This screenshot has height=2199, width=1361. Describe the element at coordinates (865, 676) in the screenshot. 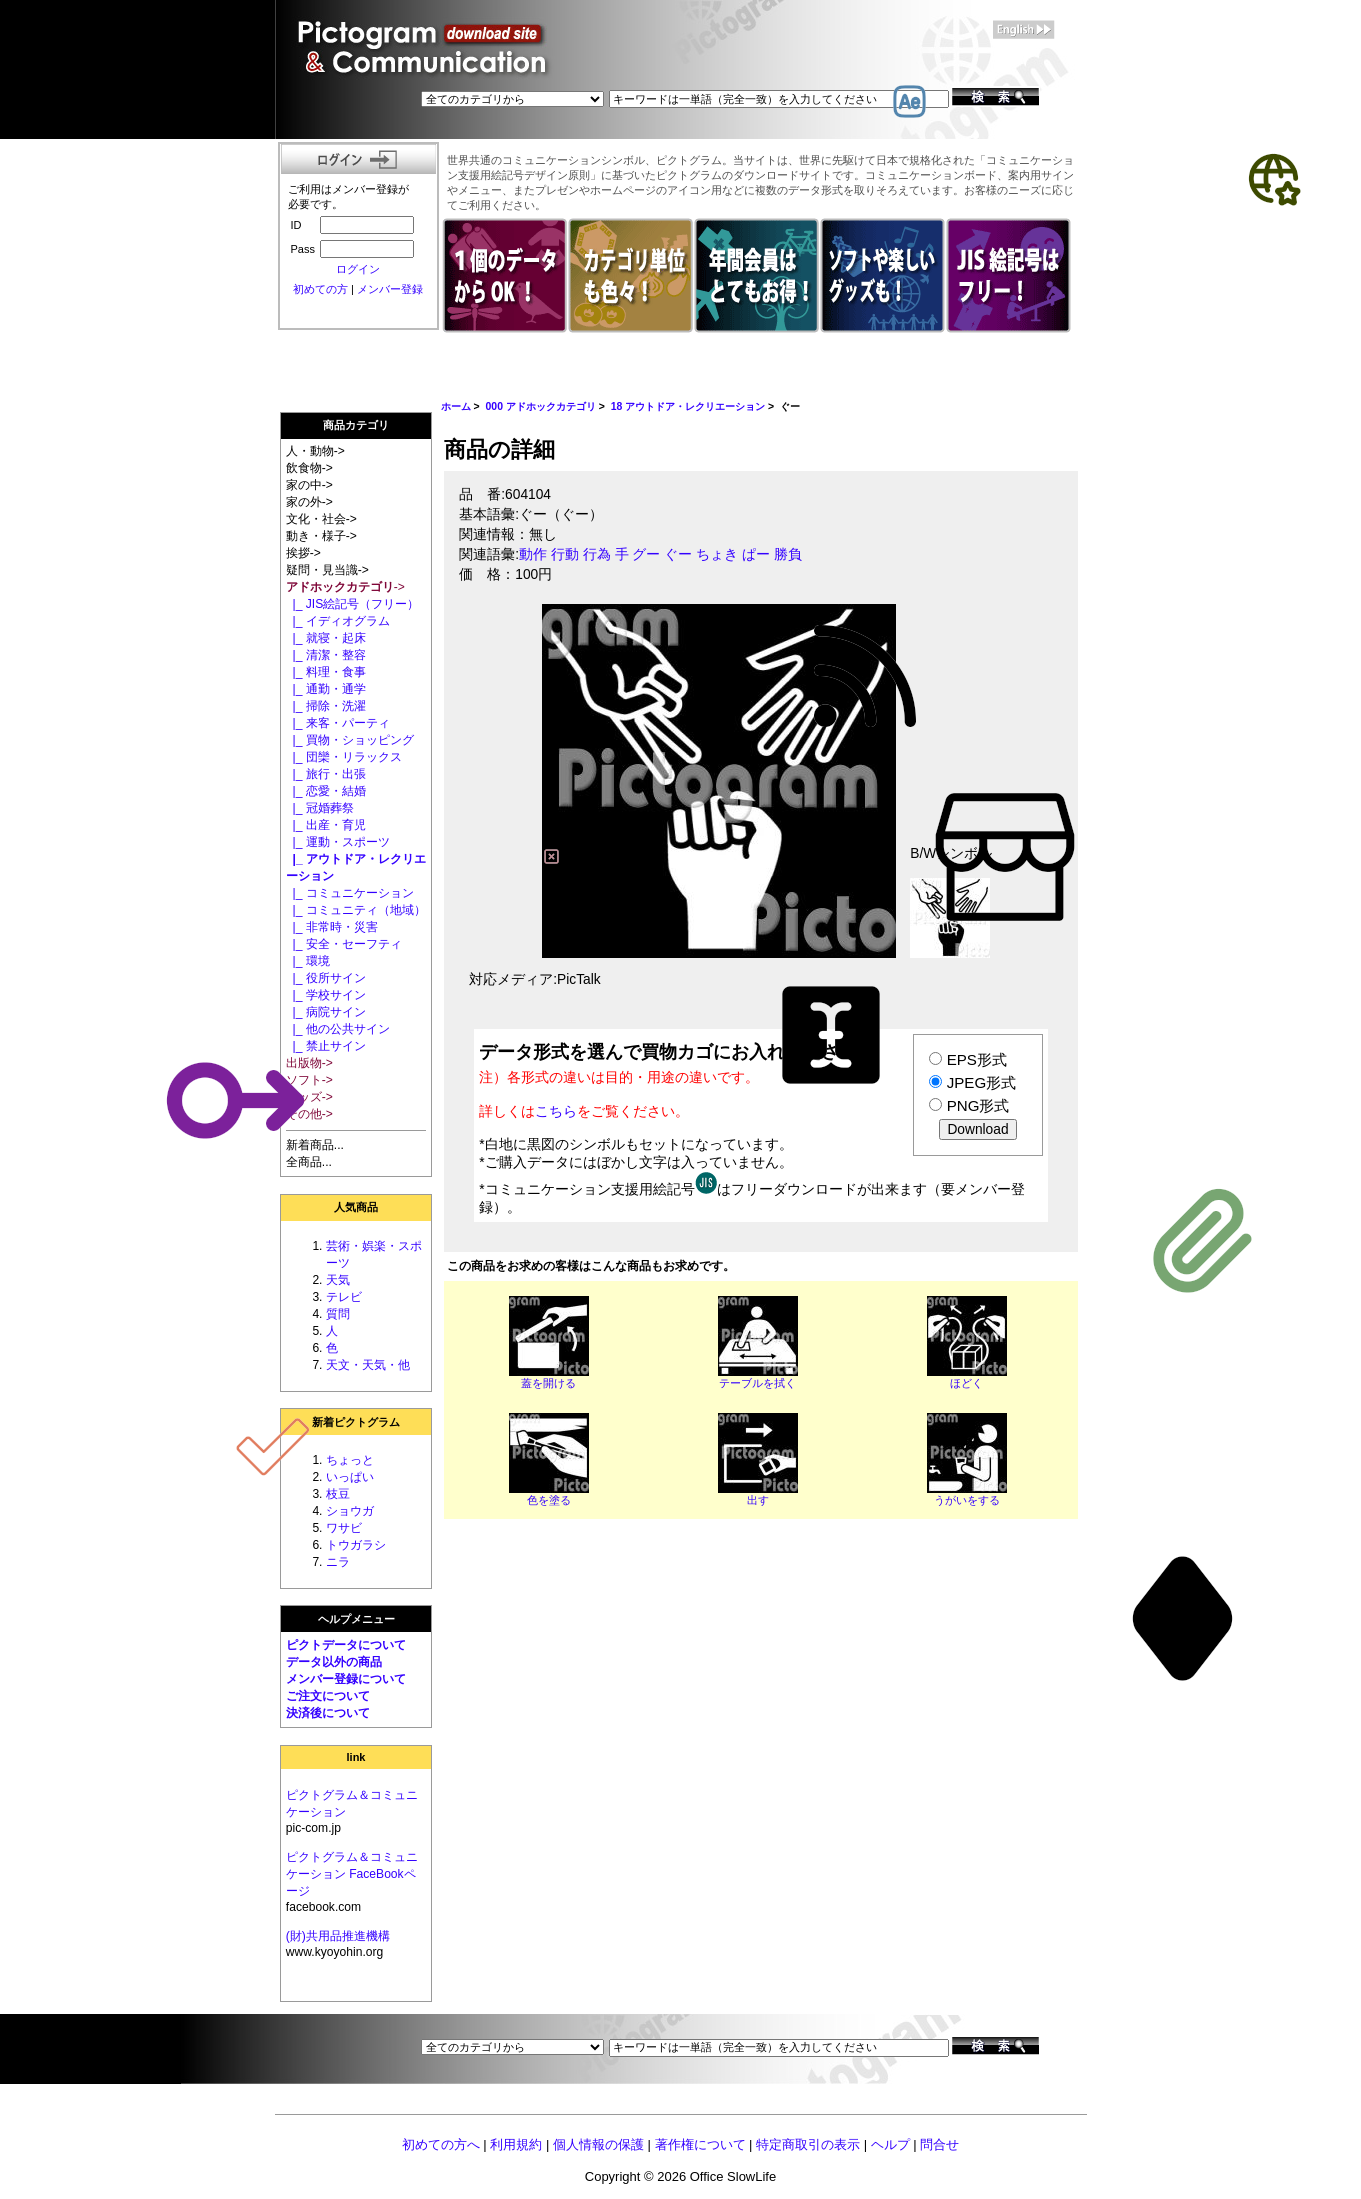

I see `subscribe to RSS feed` at that location.